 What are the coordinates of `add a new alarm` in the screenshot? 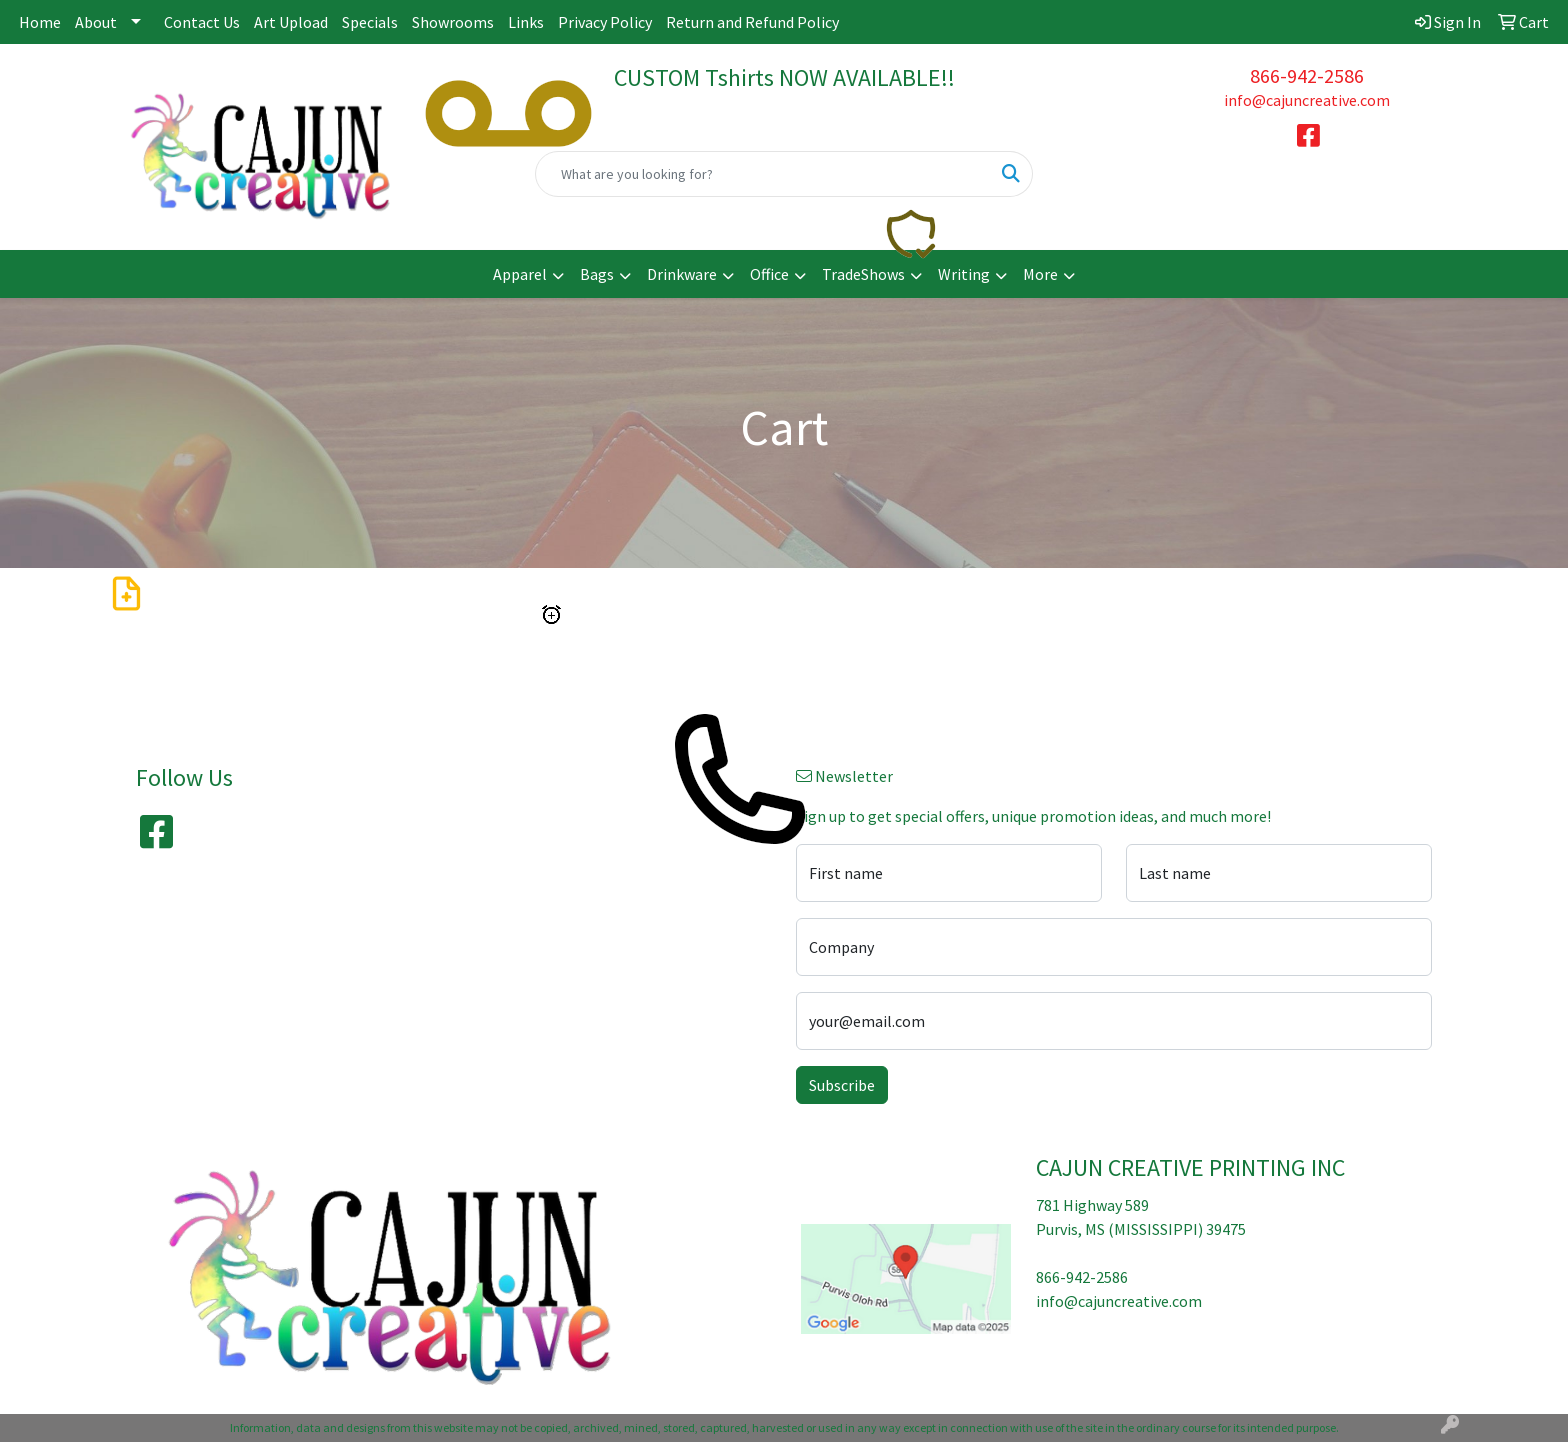 It's located at (551, 614).